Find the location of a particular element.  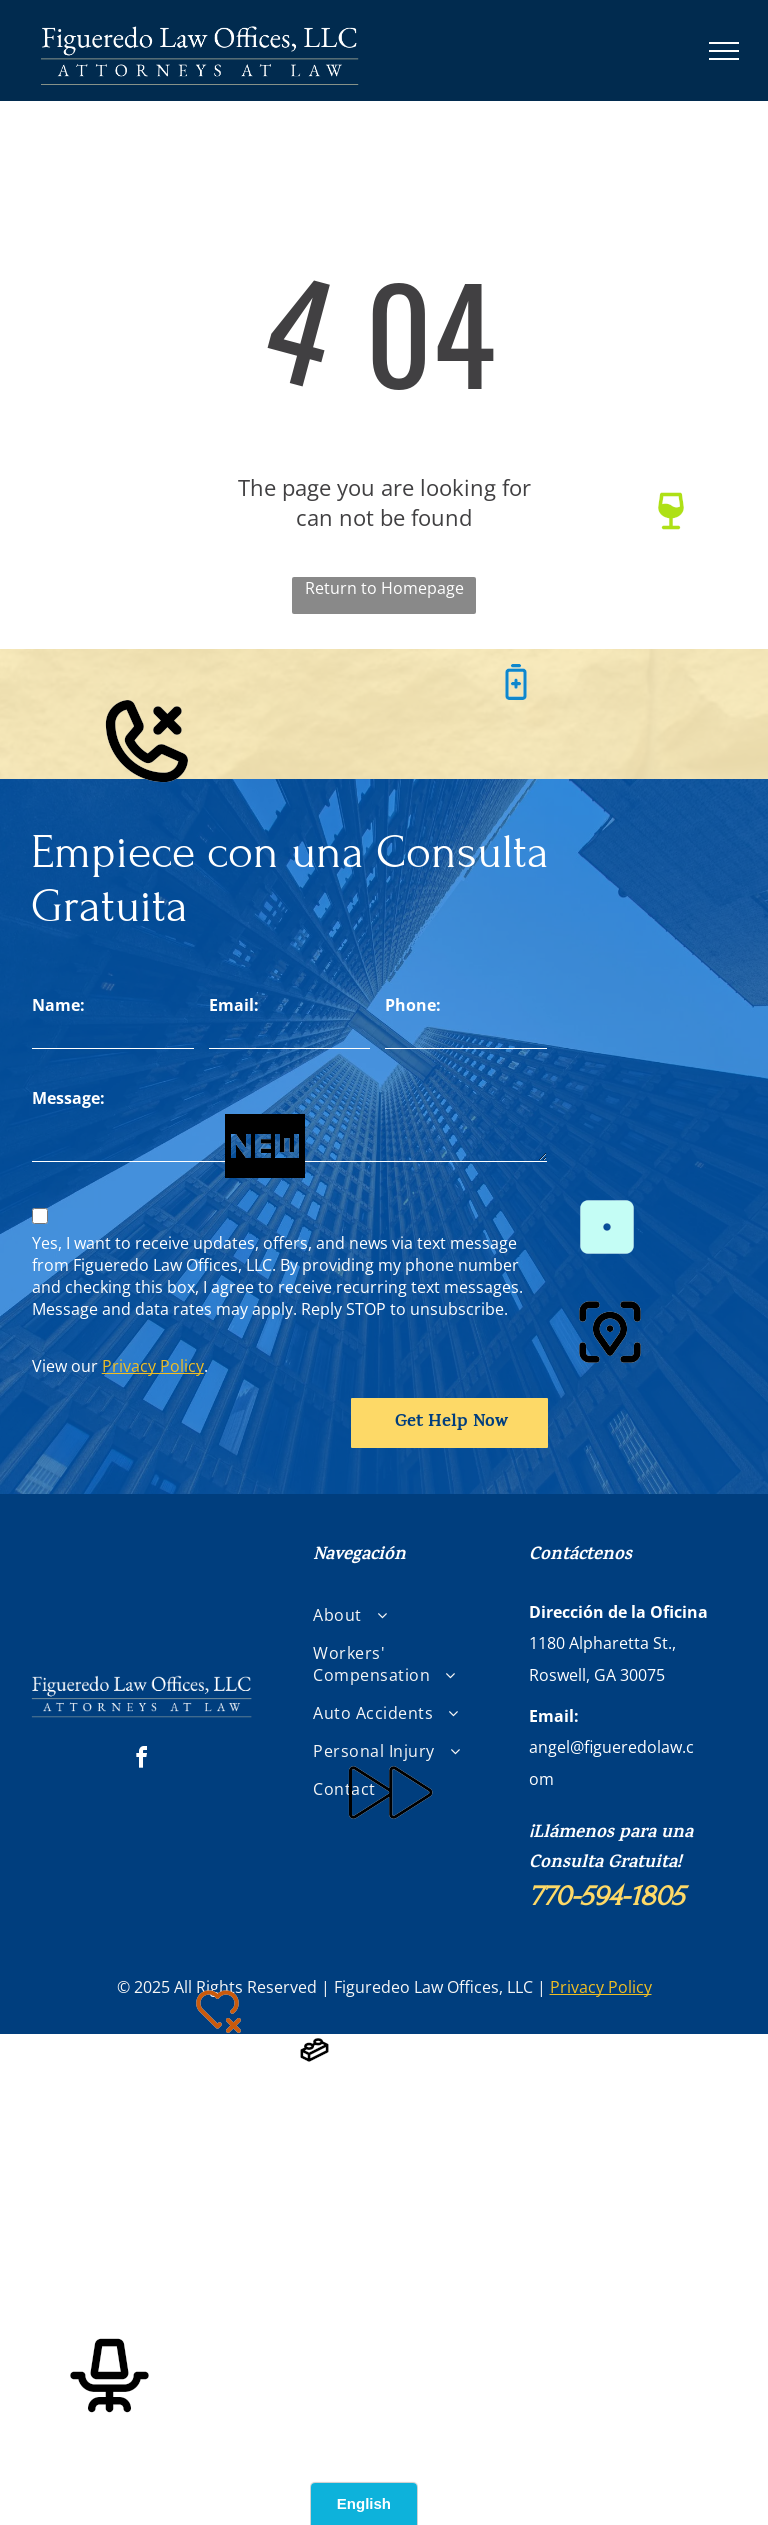

end or reject a phone call is located at coordinates (148, 739).